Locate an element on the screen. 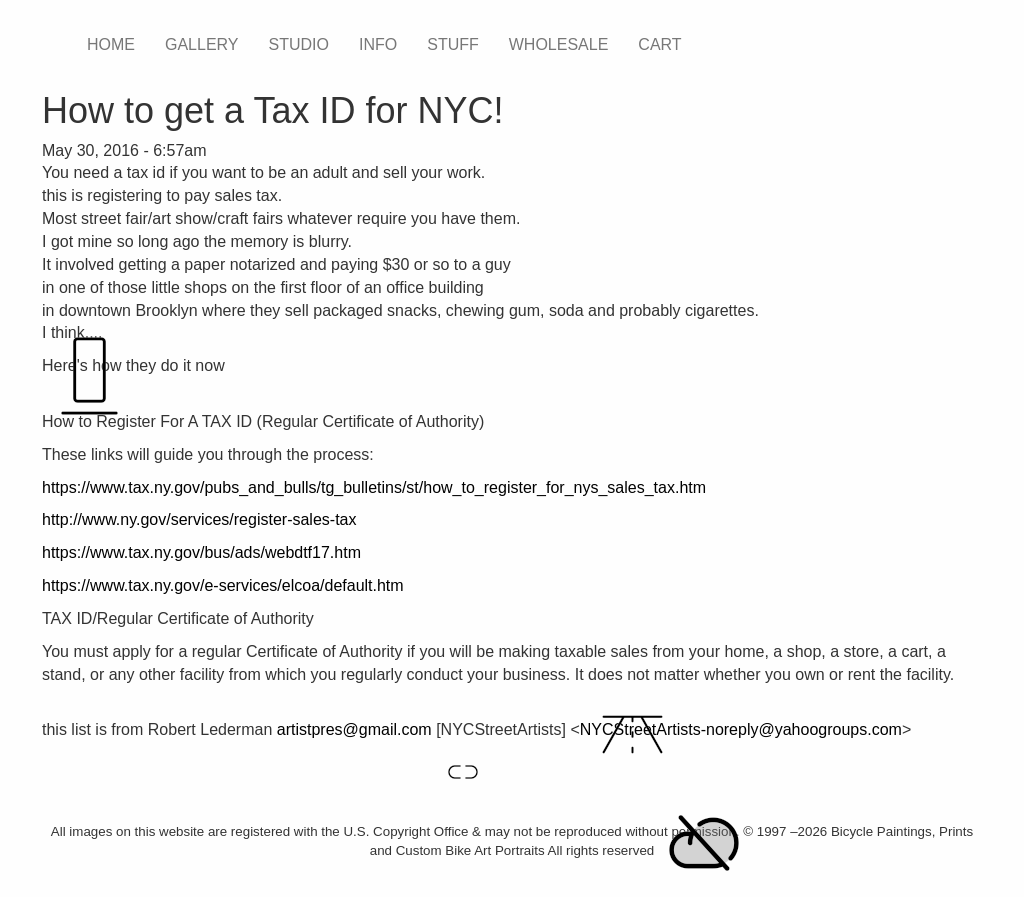 The height and width of the screenshot is (897, 1024). view directions or navigation is located at coordinates (632, 734).